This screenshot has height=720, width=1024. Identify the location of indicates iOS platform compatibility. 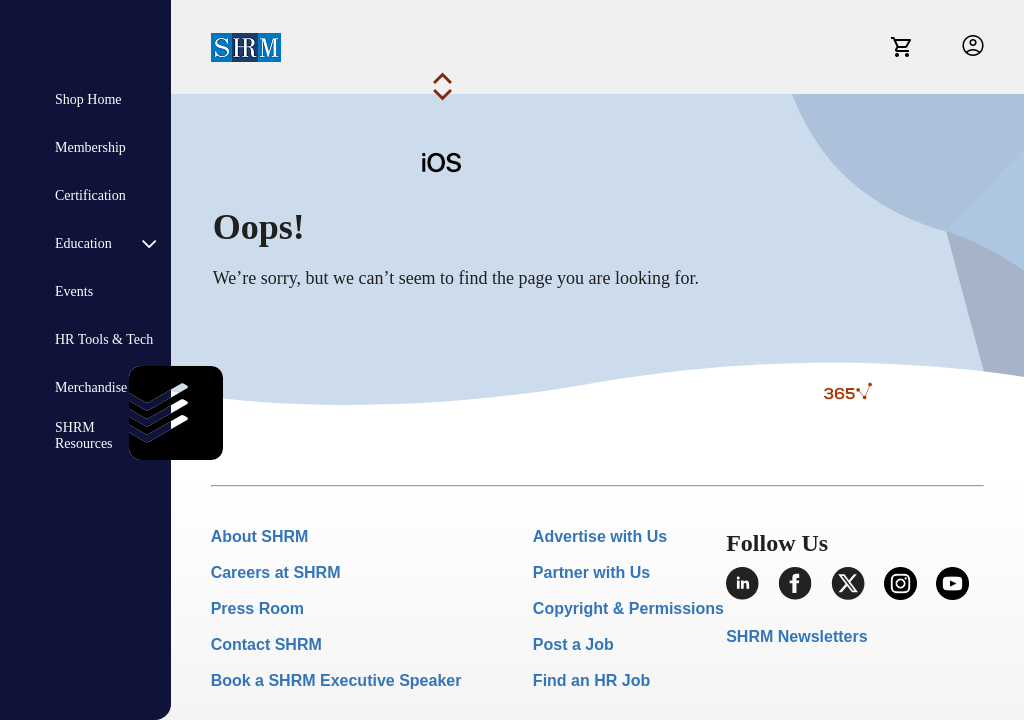
(441, 162).